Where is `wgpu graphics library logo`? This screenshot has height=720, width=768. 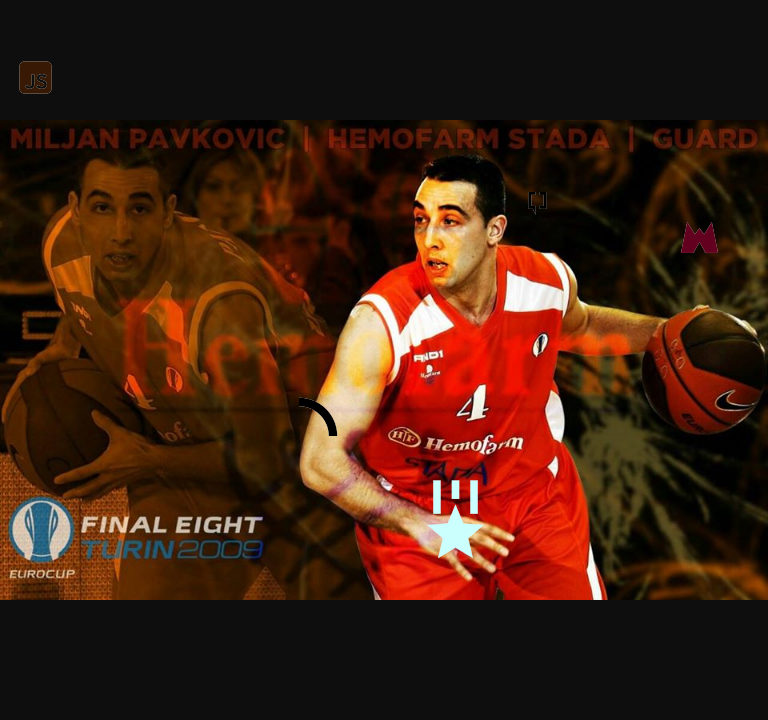 wgpu graphics library logo is located at coordinates (699, 237).